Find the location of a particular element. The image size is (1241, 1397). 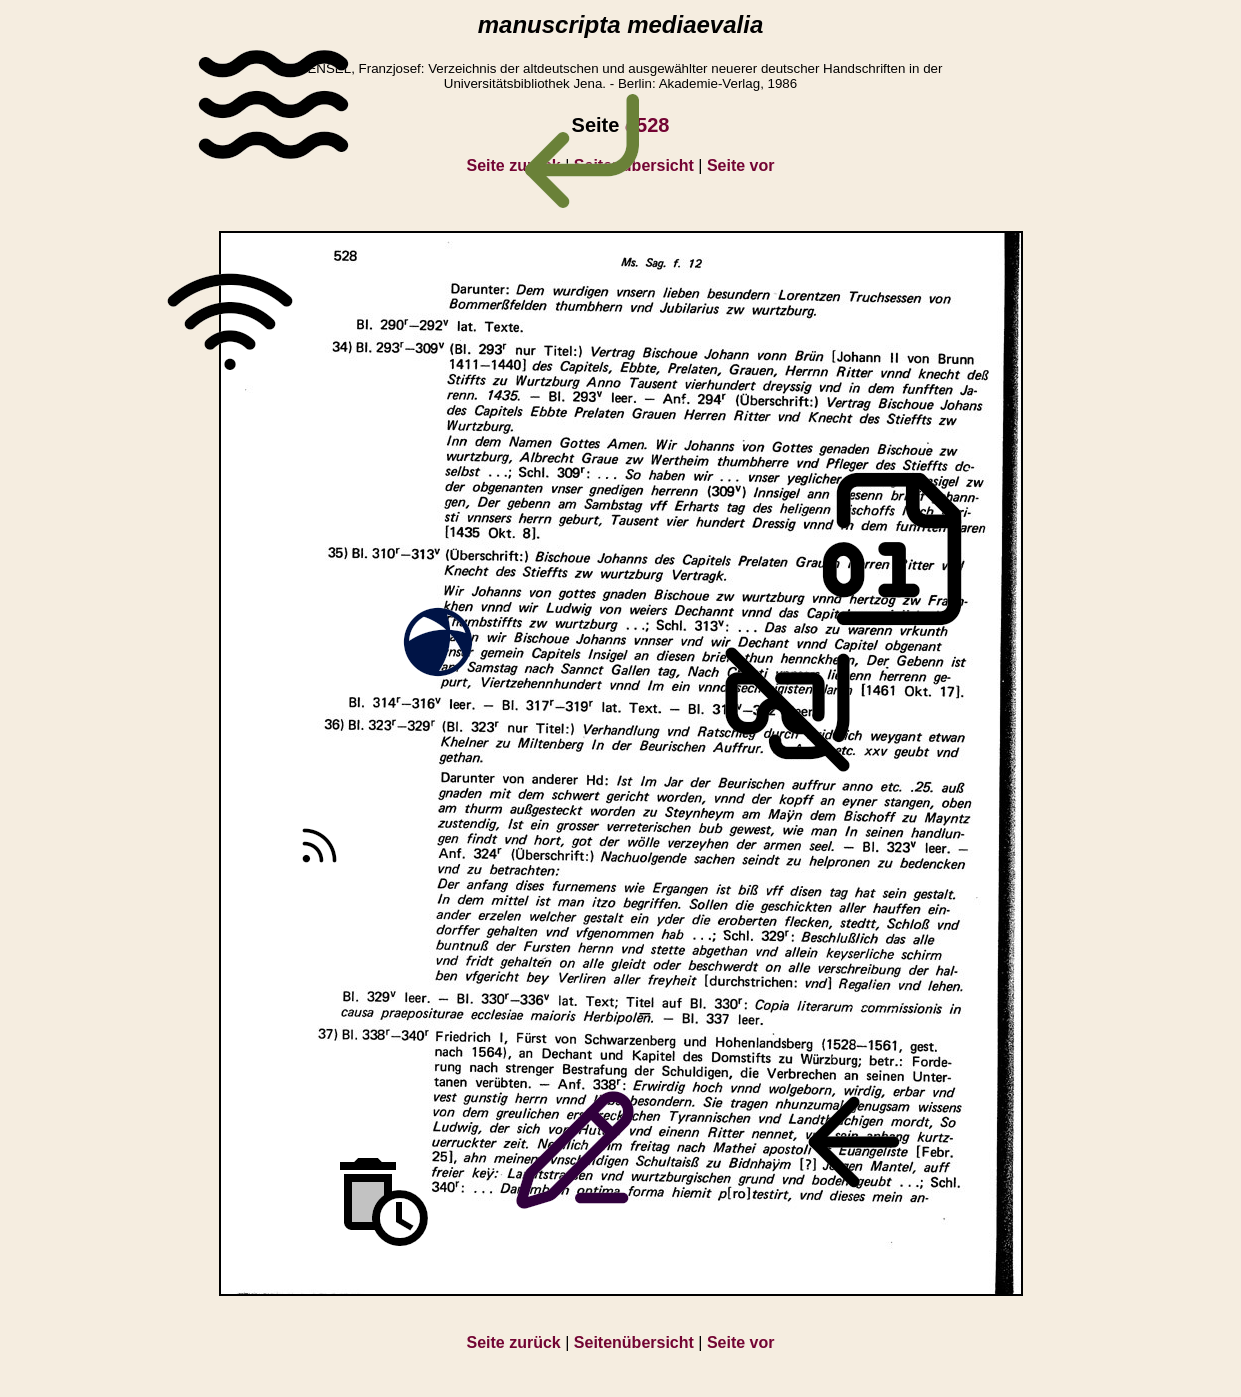

view a binary or data file is located at coordinates (899, 549).